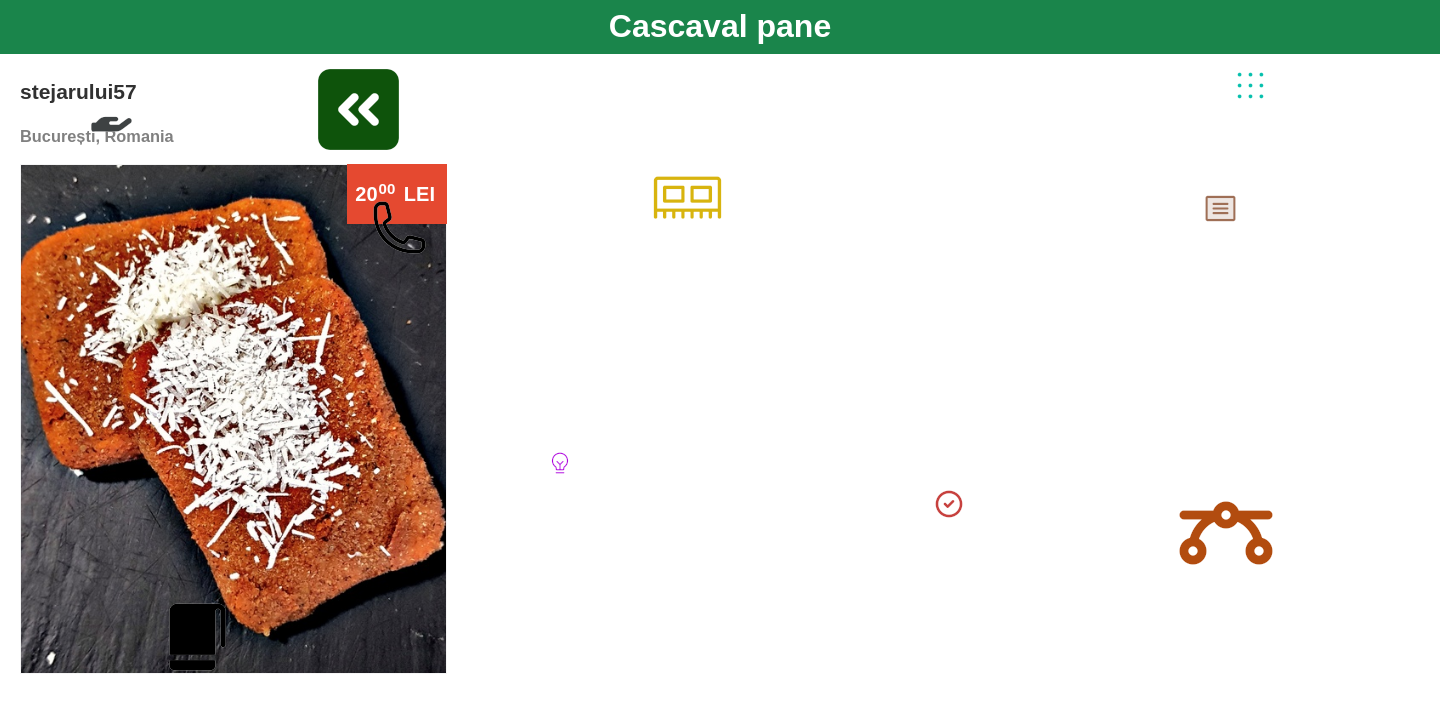 This screenshot has height=720, width=1440. I want to click on edit vector path or bezier curve, so click(1226, 533).